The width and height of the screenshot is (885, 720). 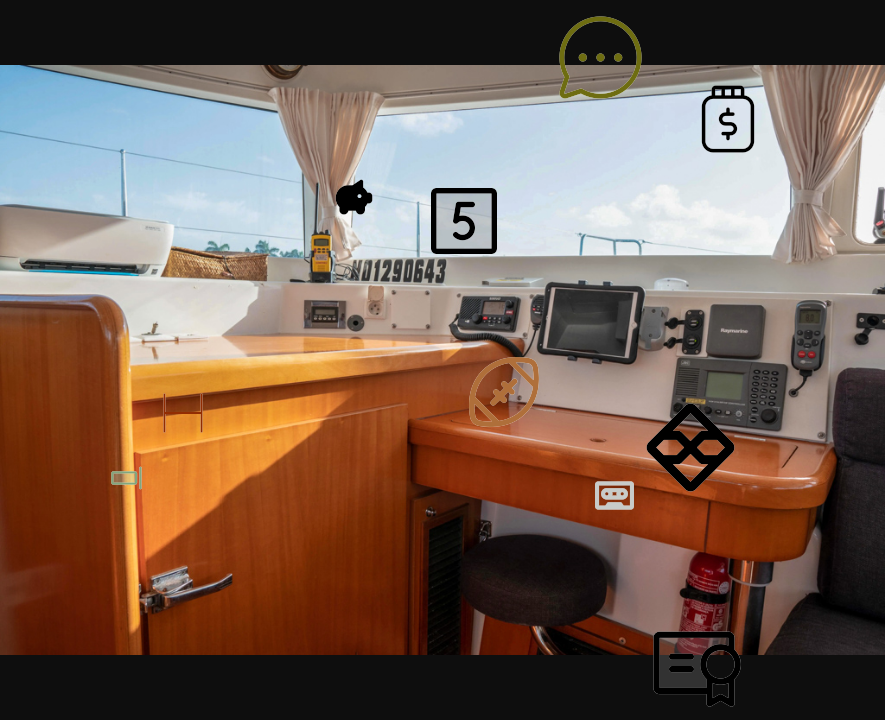 What do you see at coordinates (614, 495) in the screenshot?
I see `access audio recordings or voice memos` at bounding box center [614, 495].